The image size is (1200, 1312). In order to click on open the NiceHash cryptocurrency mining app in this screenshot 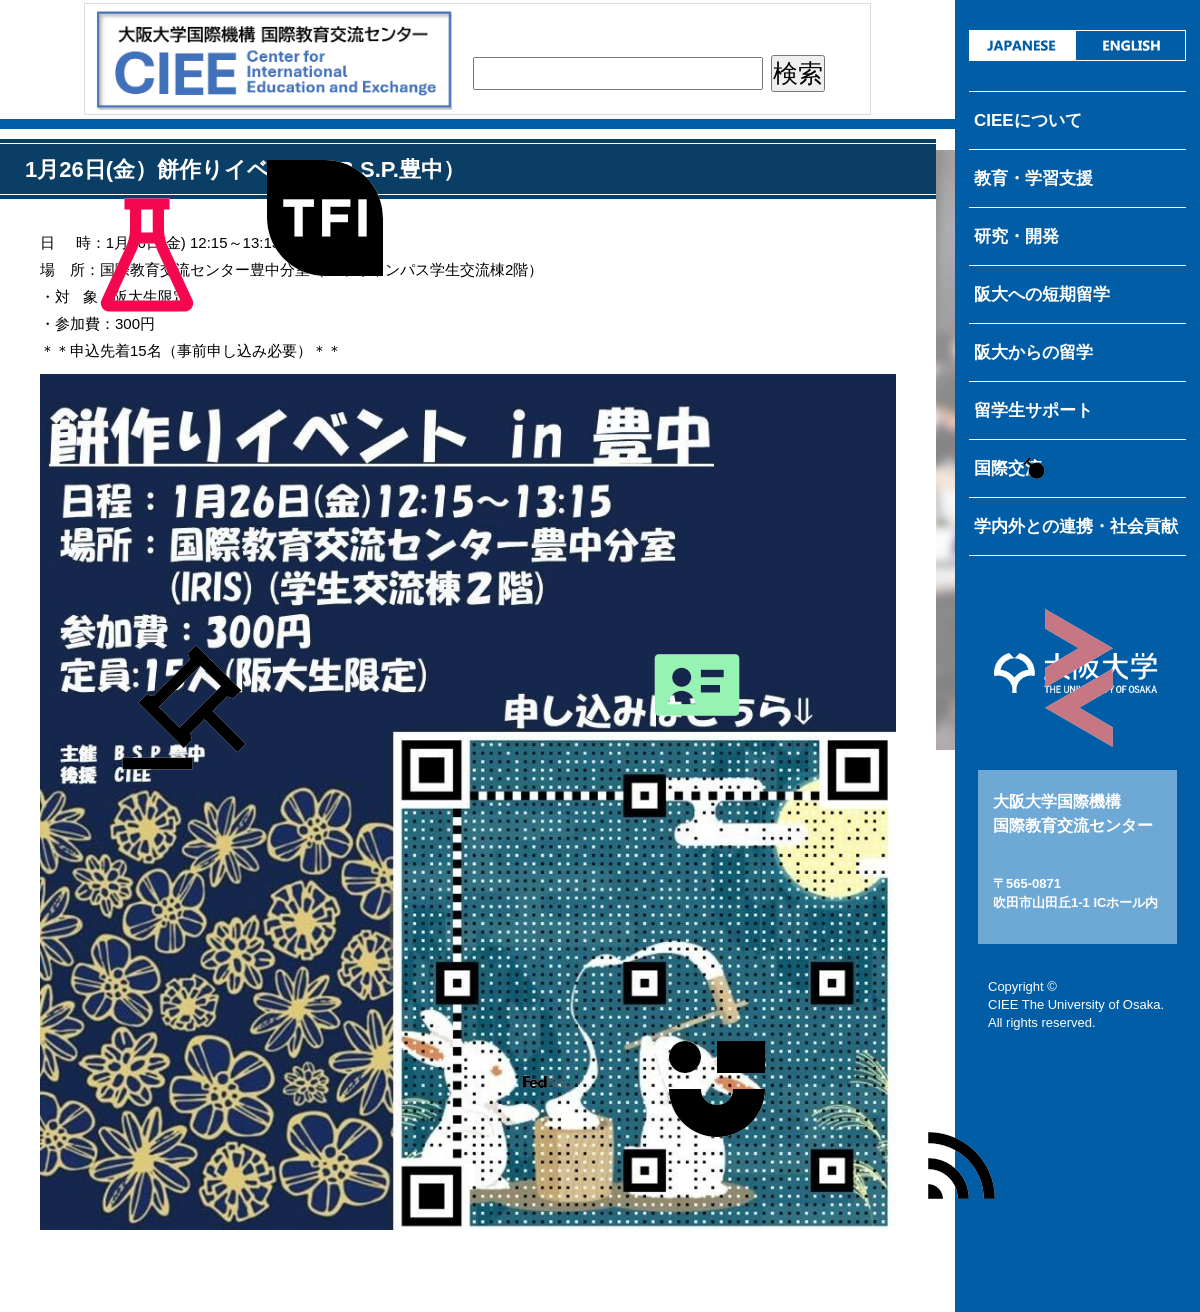, I will do `click(717, 1089)`.